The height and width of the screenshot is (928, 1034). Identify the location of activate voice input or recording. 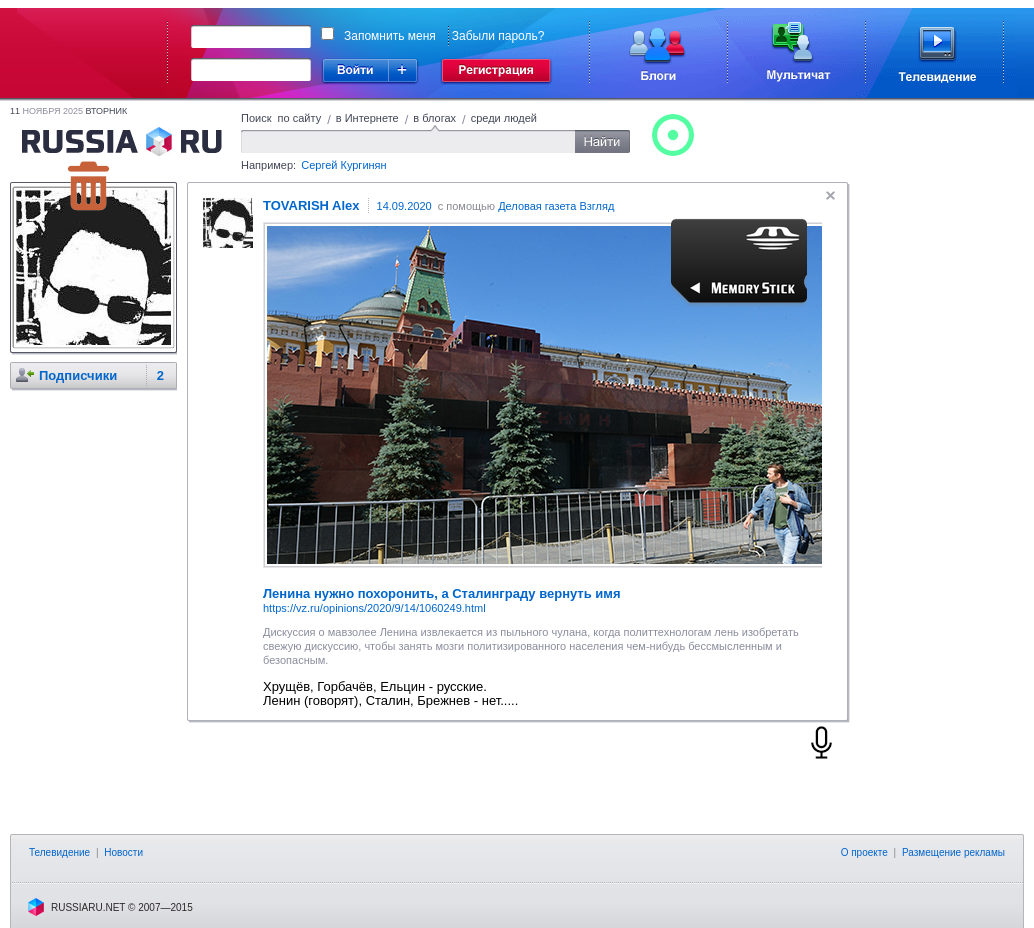
(821, 742).